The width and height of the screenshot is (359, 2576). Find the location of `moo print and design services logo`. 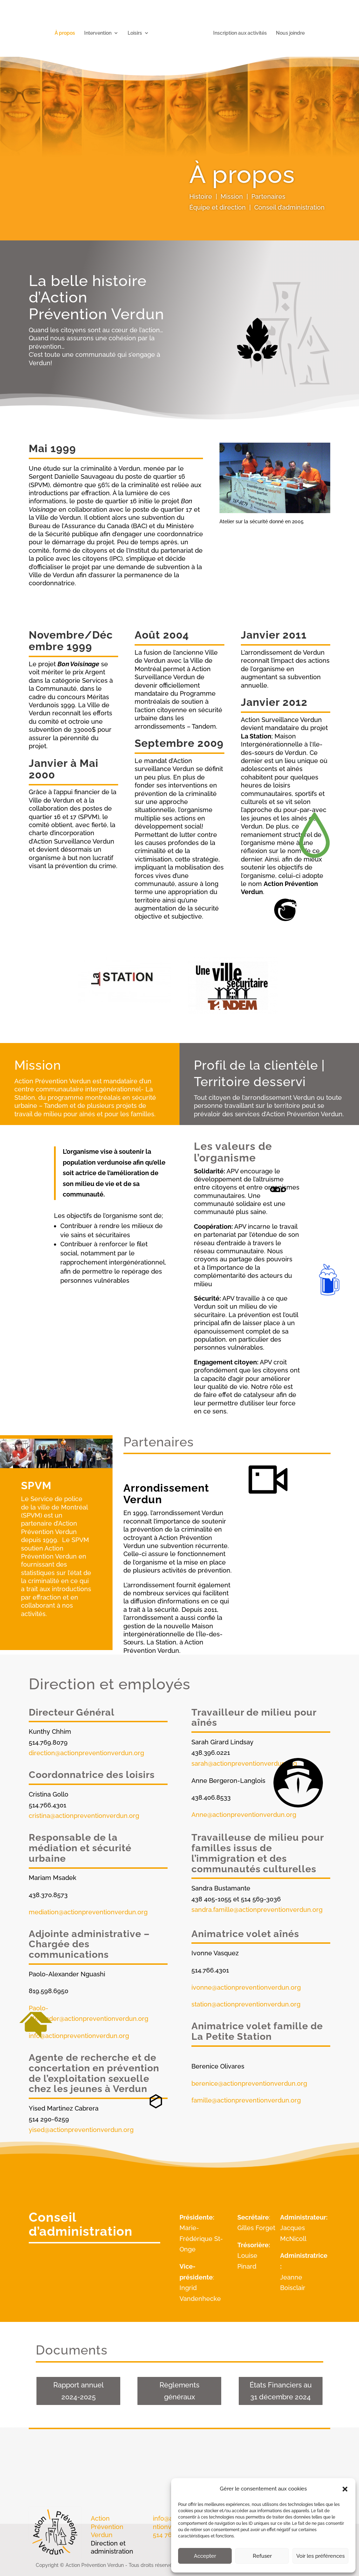

moo print and design services logo is located at coordinates (314, 835).